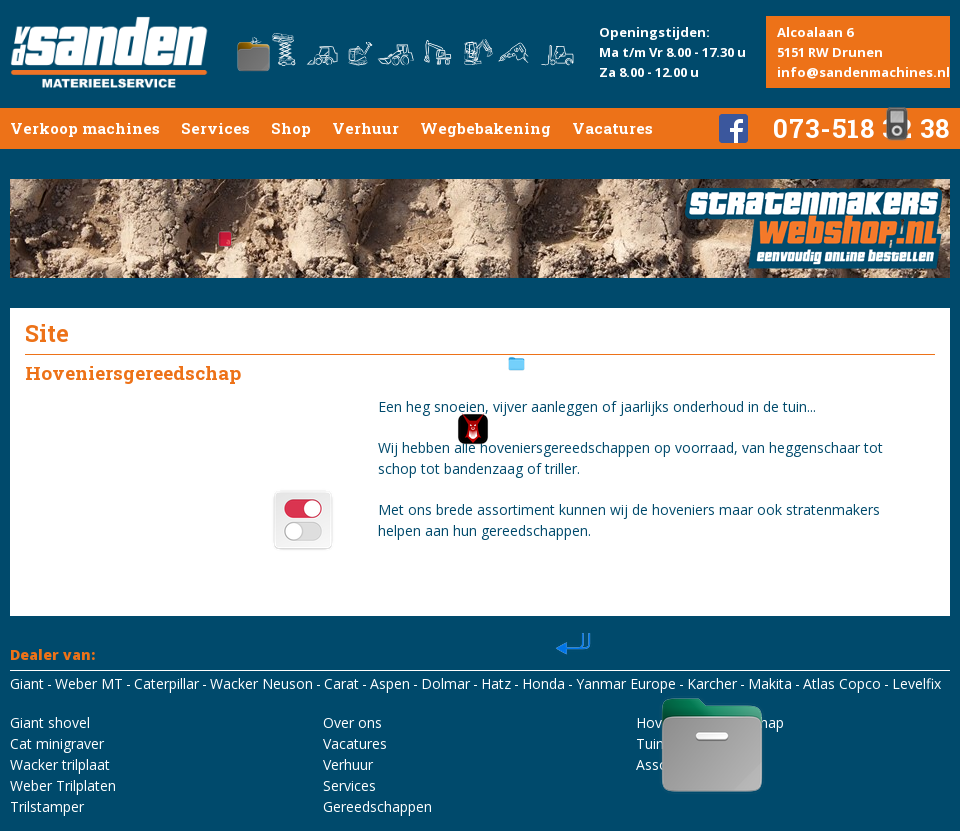 The image size is (960, 831). Describe the element at coordinates (473, 429) in the screenshot. I see `launch dungeon keeper game` at that location.